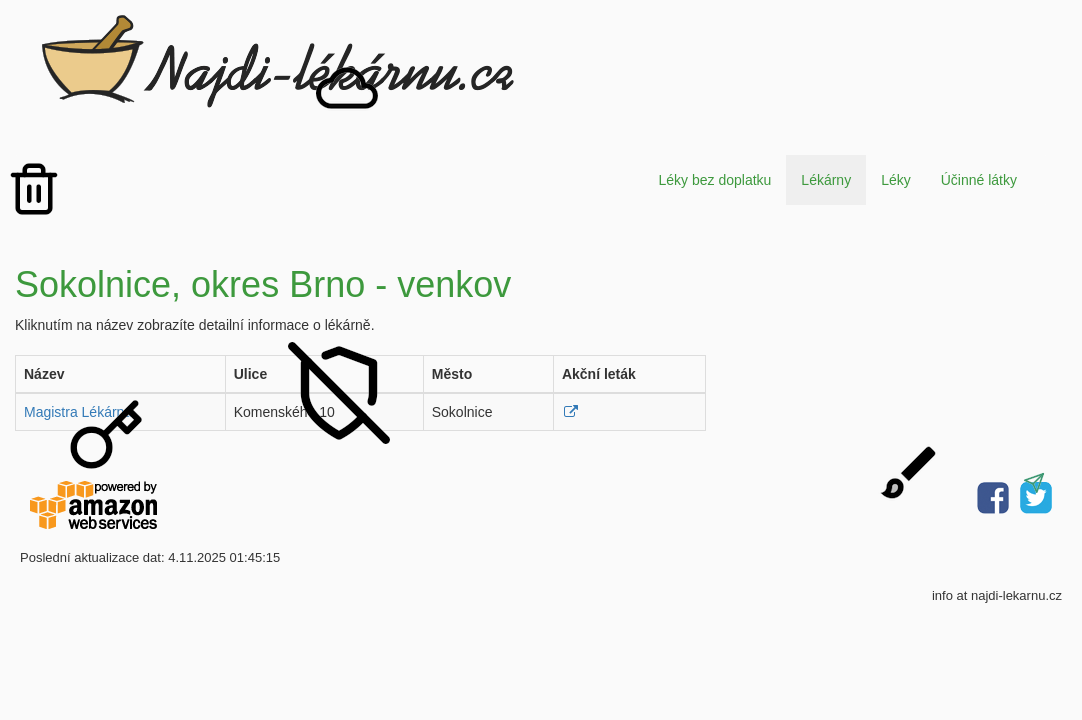  What do you see at coordinates (909, 472) in the screenshot?
I see `access drawing or painting tools` at bounding box center [909, 472].